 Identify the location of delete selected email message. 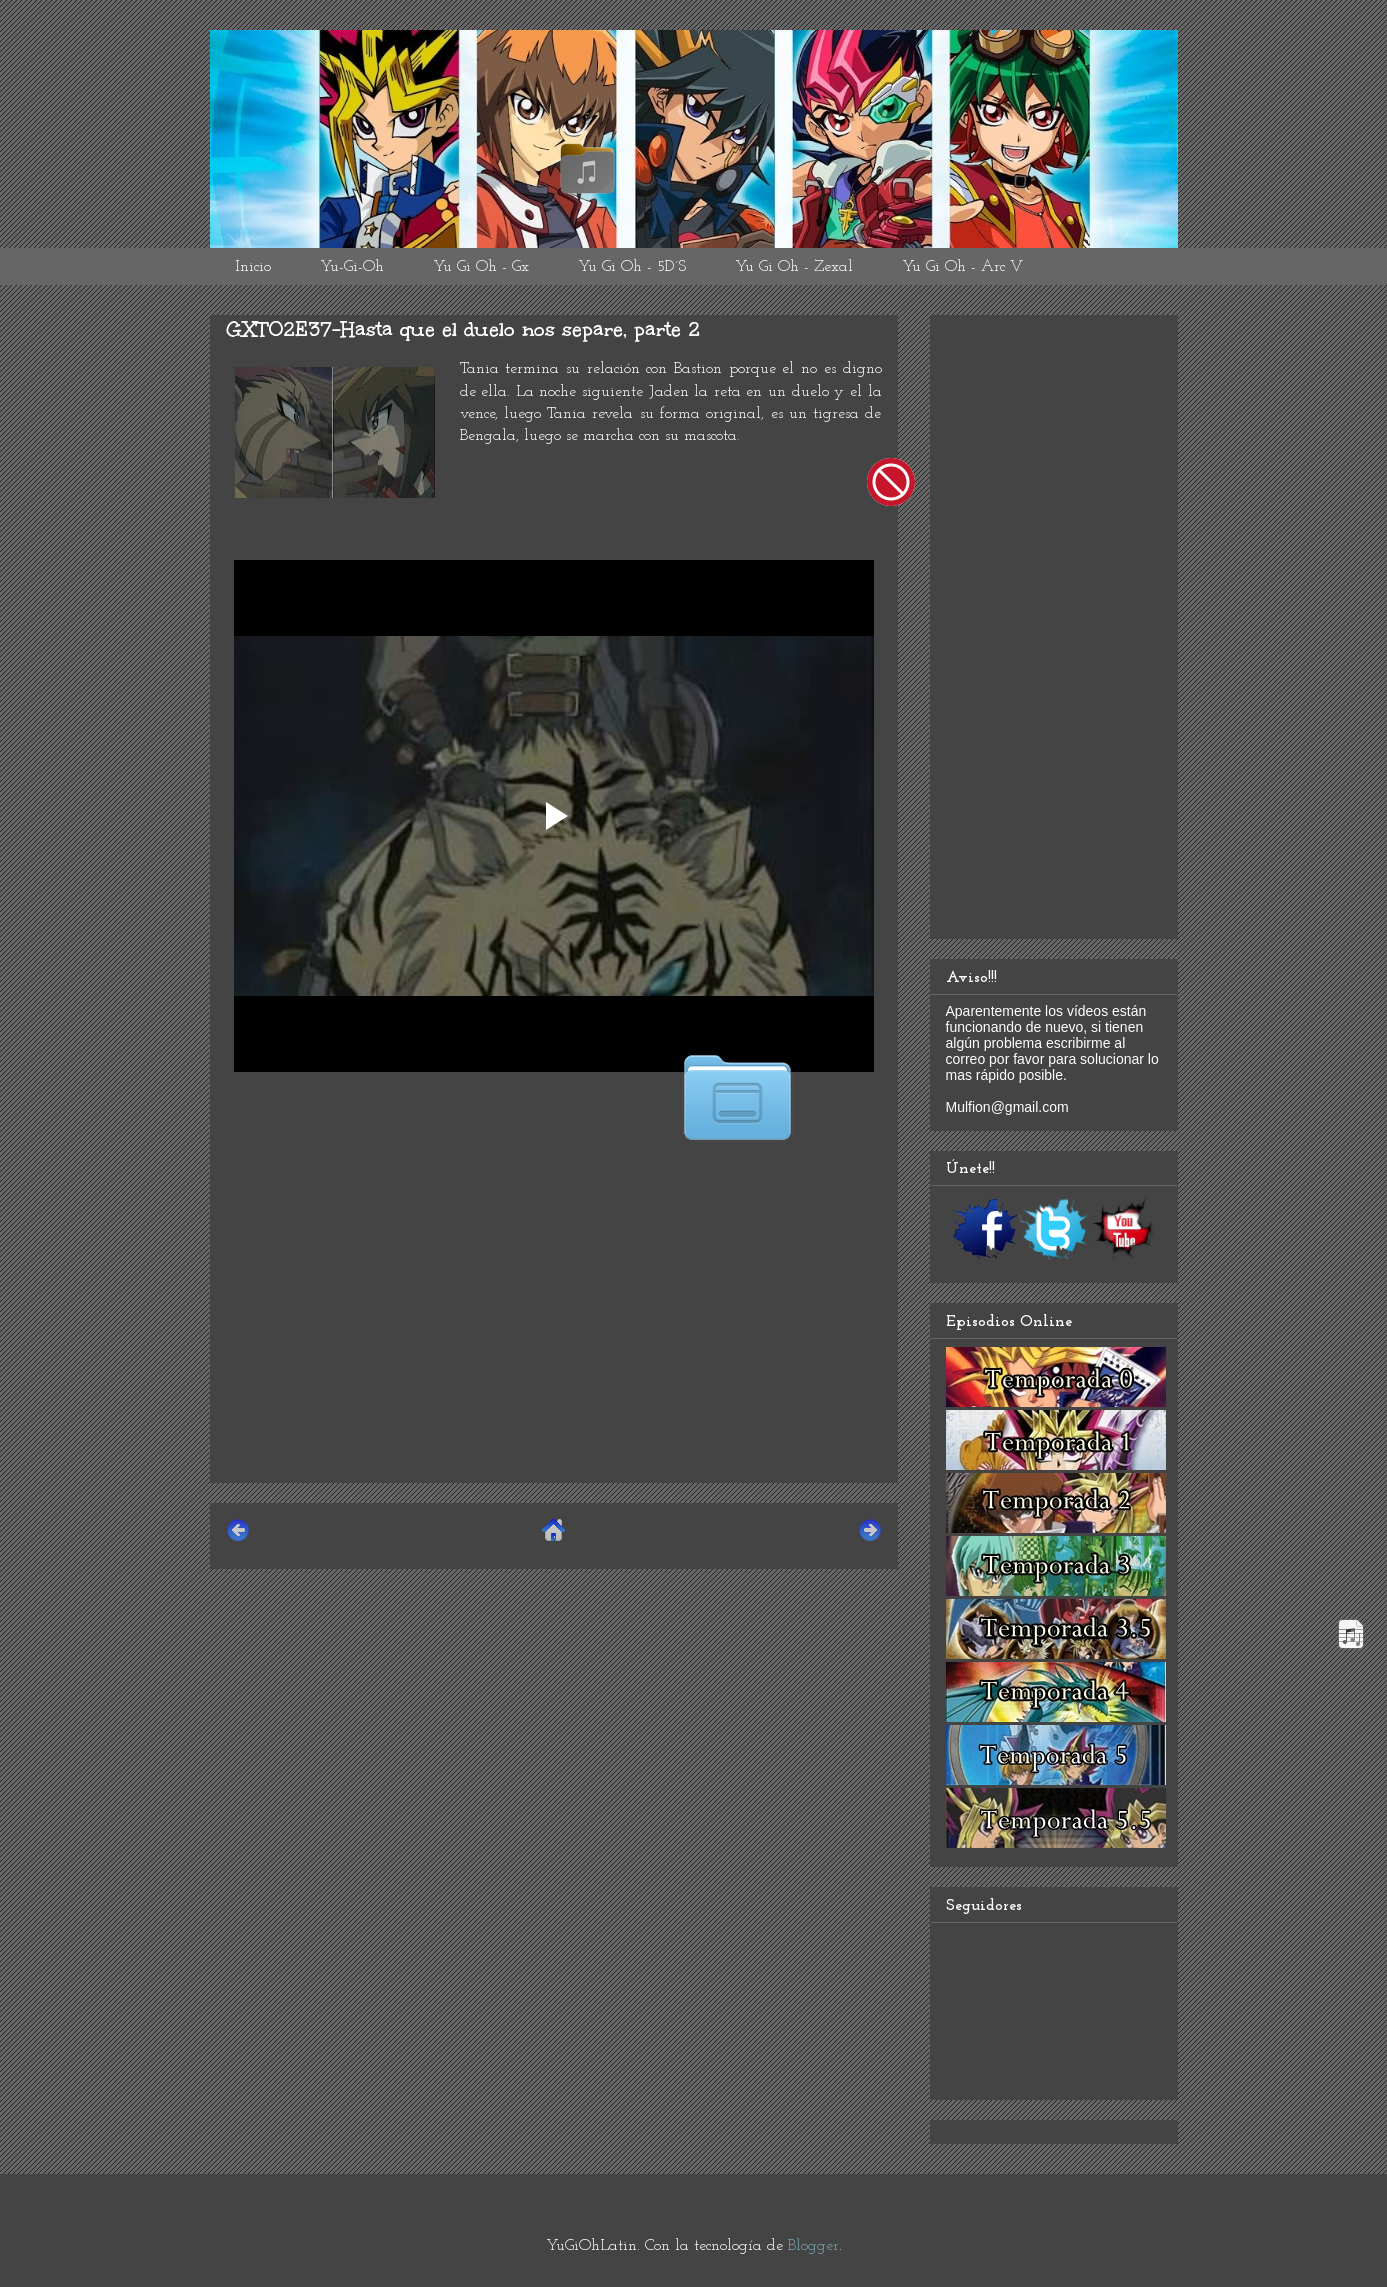
(891, 482).